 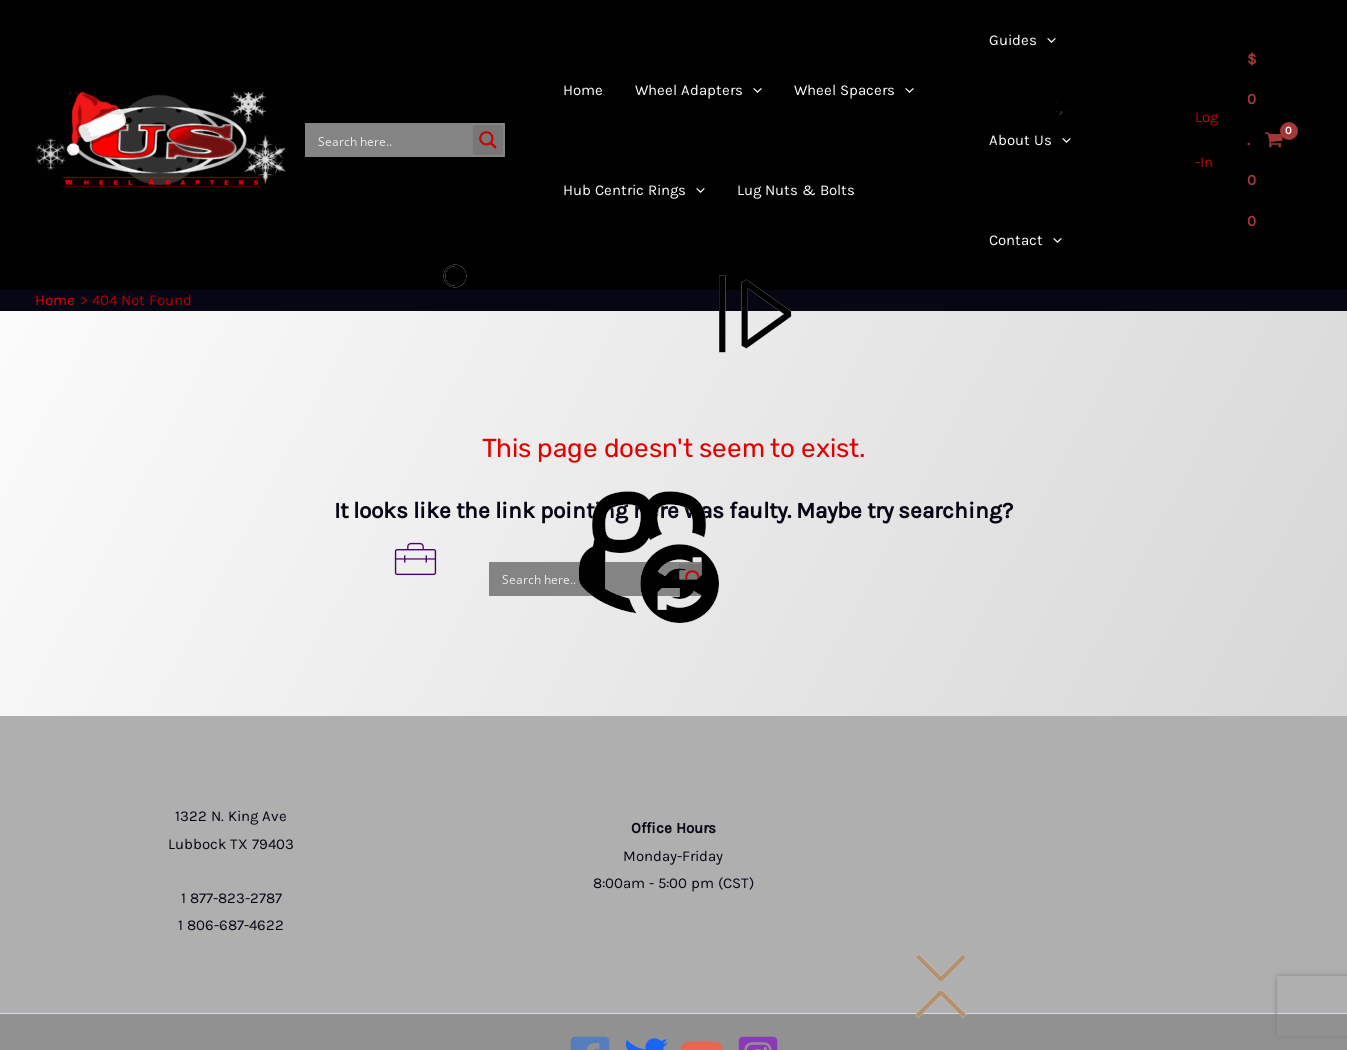 I want to click on toggle between light and dark mode, so click(x=455, y=276).